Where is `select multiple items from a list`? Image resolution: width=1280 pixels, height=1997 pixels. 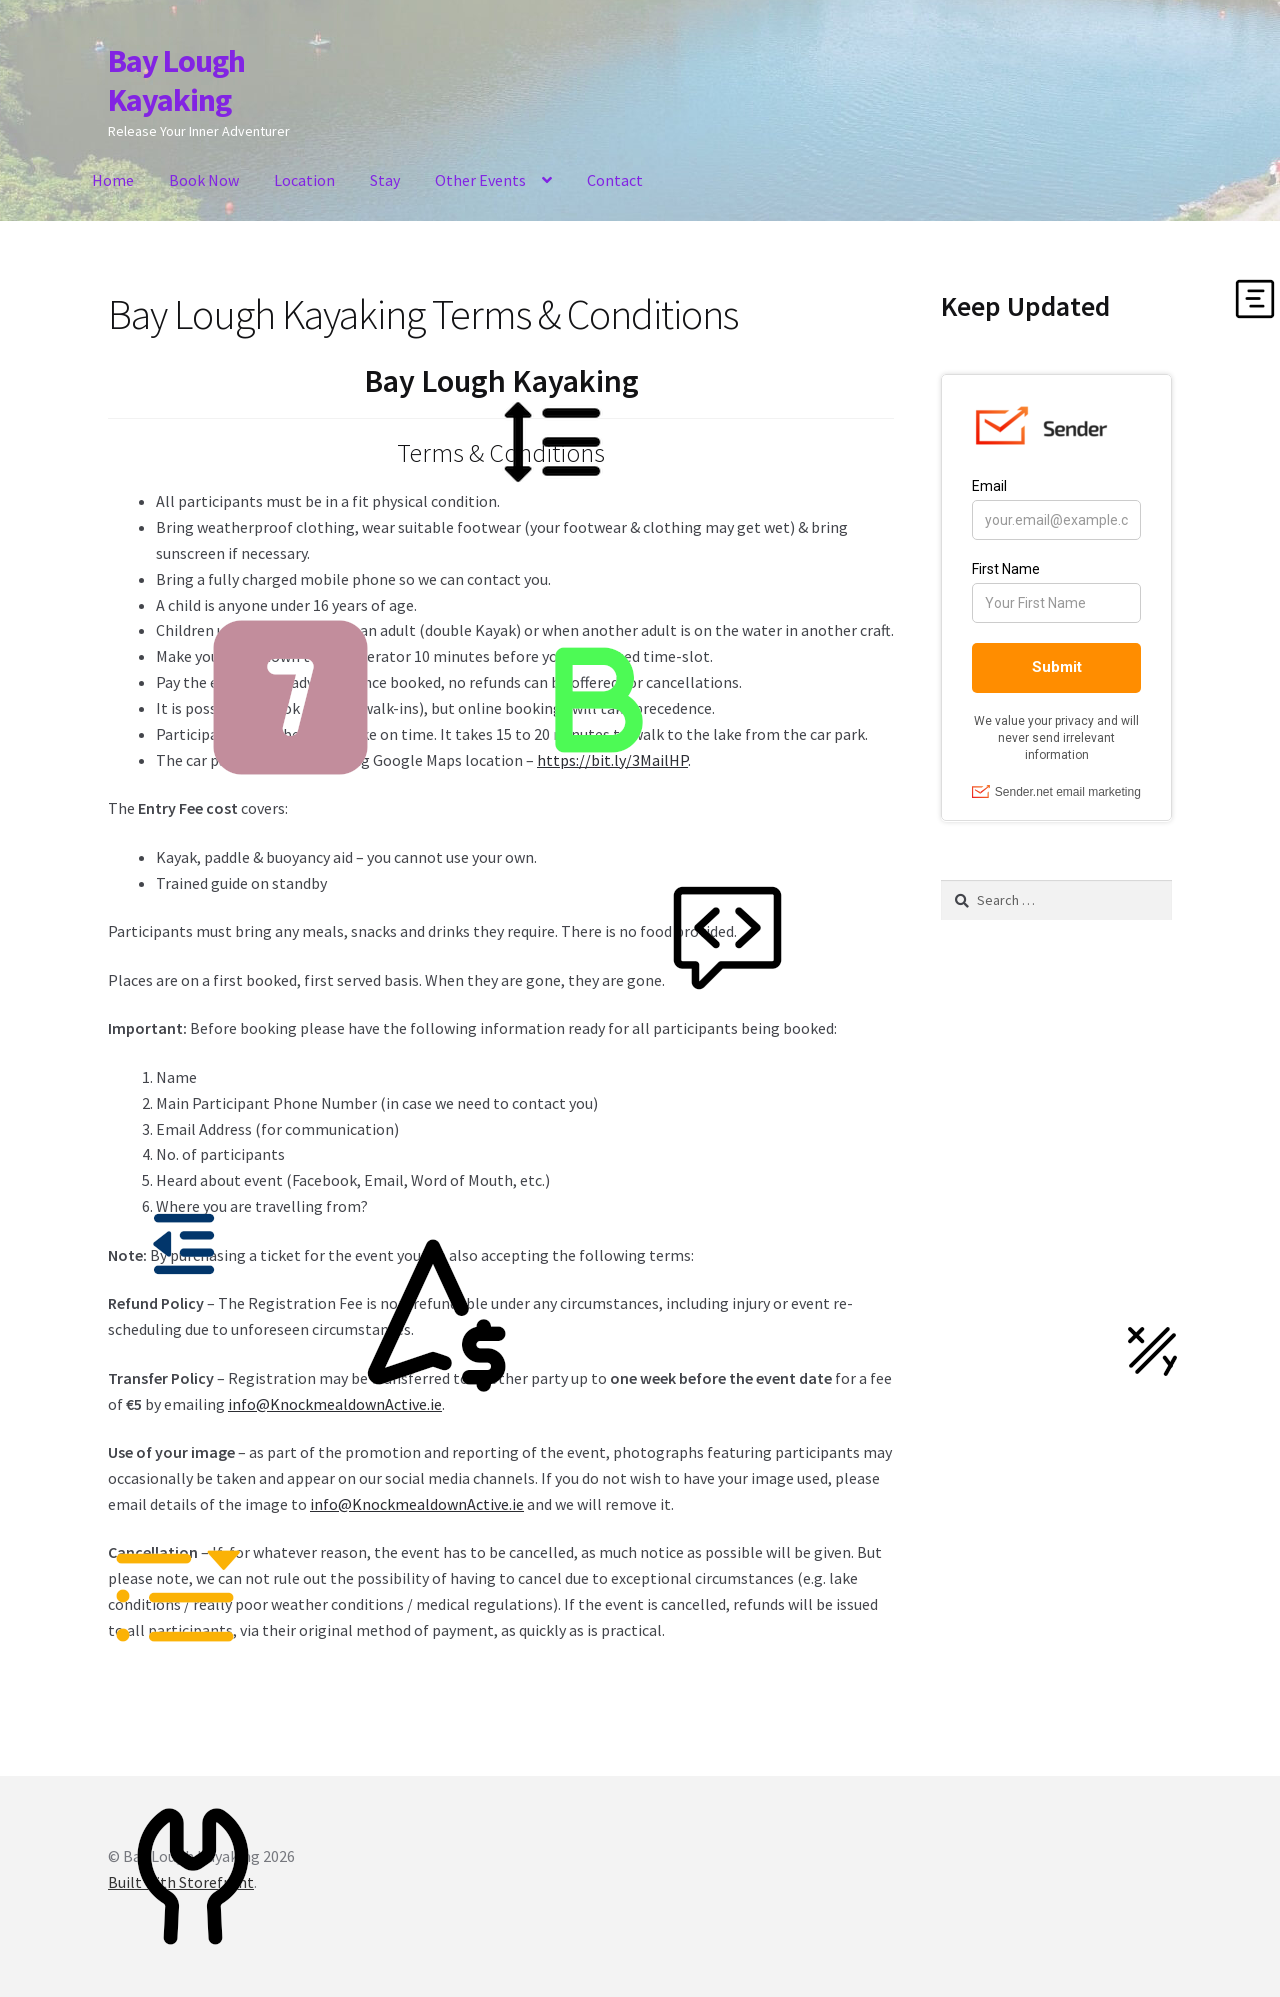 select multiple items from a list is located at coordinates (175, 1596).